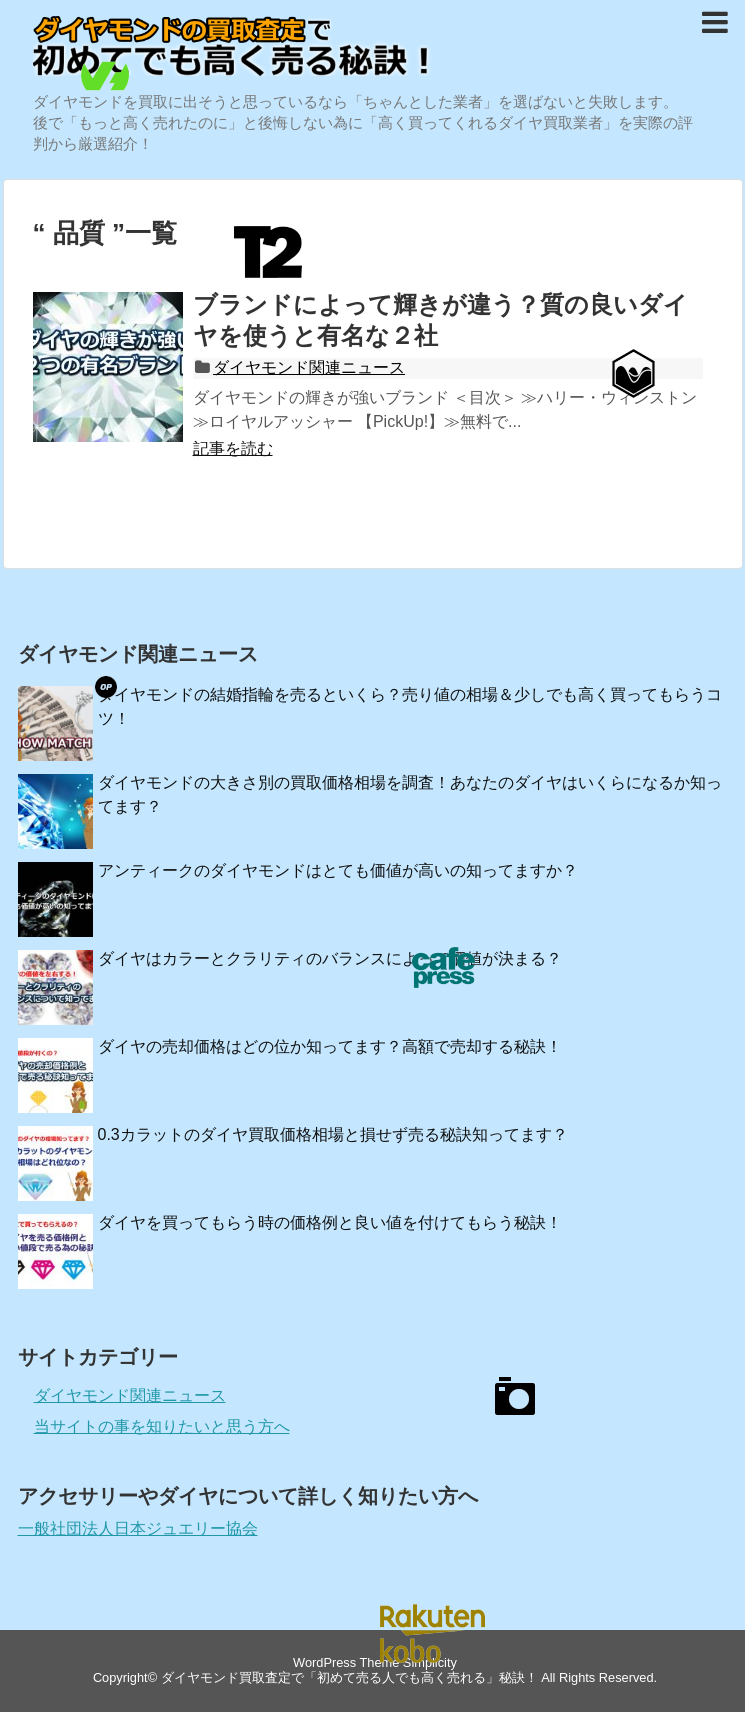  Describe the element at coordinates (105, 76) in the screenshot. I see `OVH cloud hosting services logo` at that location.